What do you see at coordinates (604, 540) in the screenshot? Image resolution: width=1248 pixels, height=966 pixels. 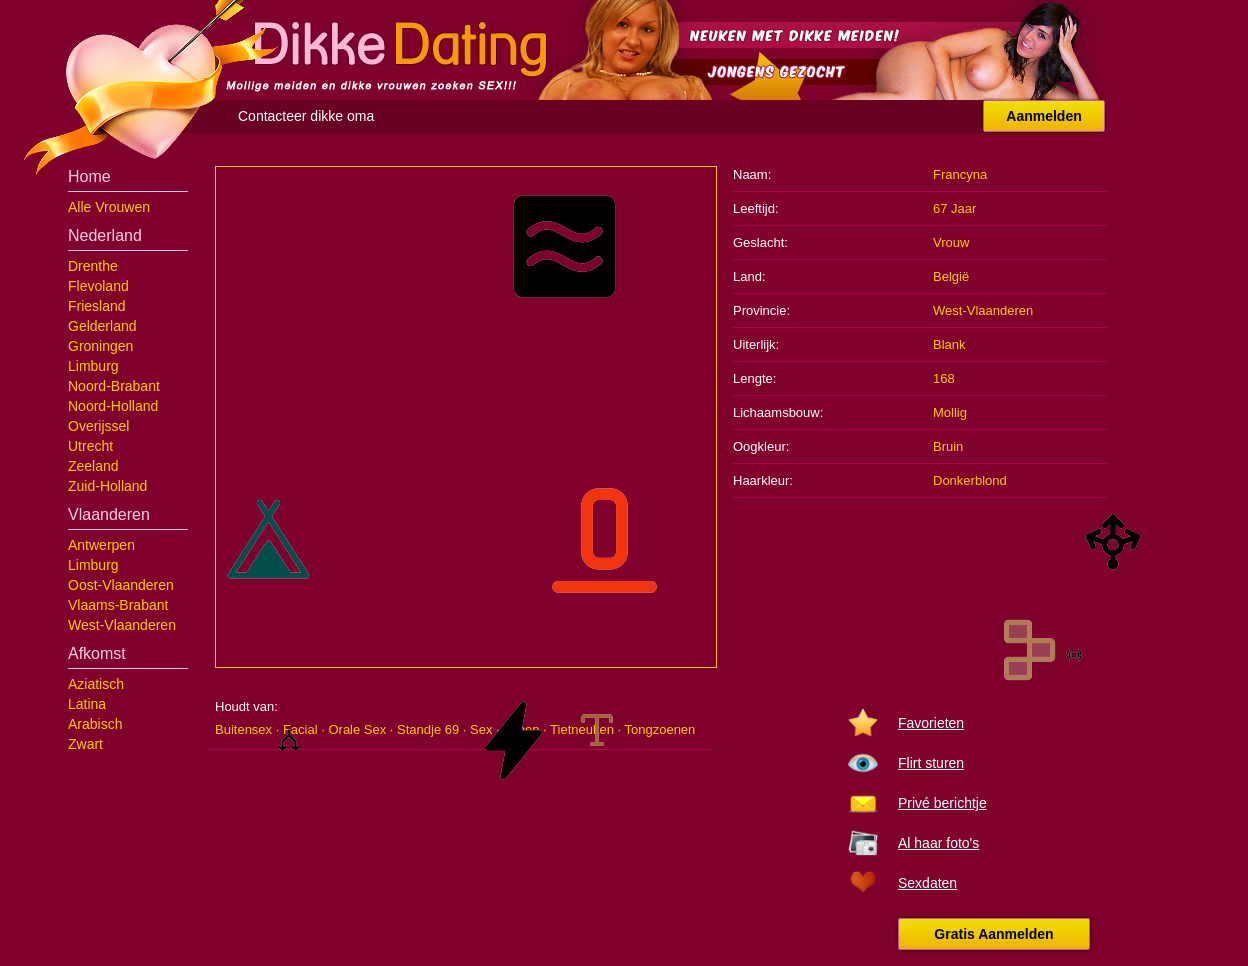 I see `align selected elements to the bottom` at bounding box center [604, 540].